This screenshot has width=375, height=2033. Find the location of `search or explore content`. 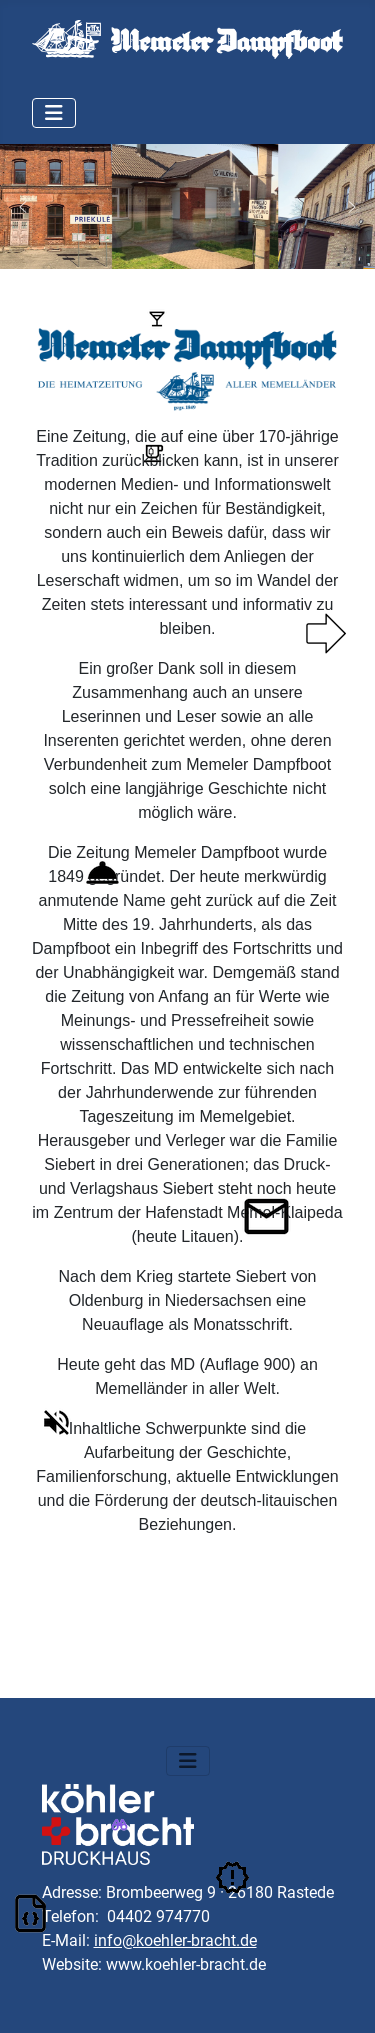

search or explore content is located at coordinates (119, 1823).